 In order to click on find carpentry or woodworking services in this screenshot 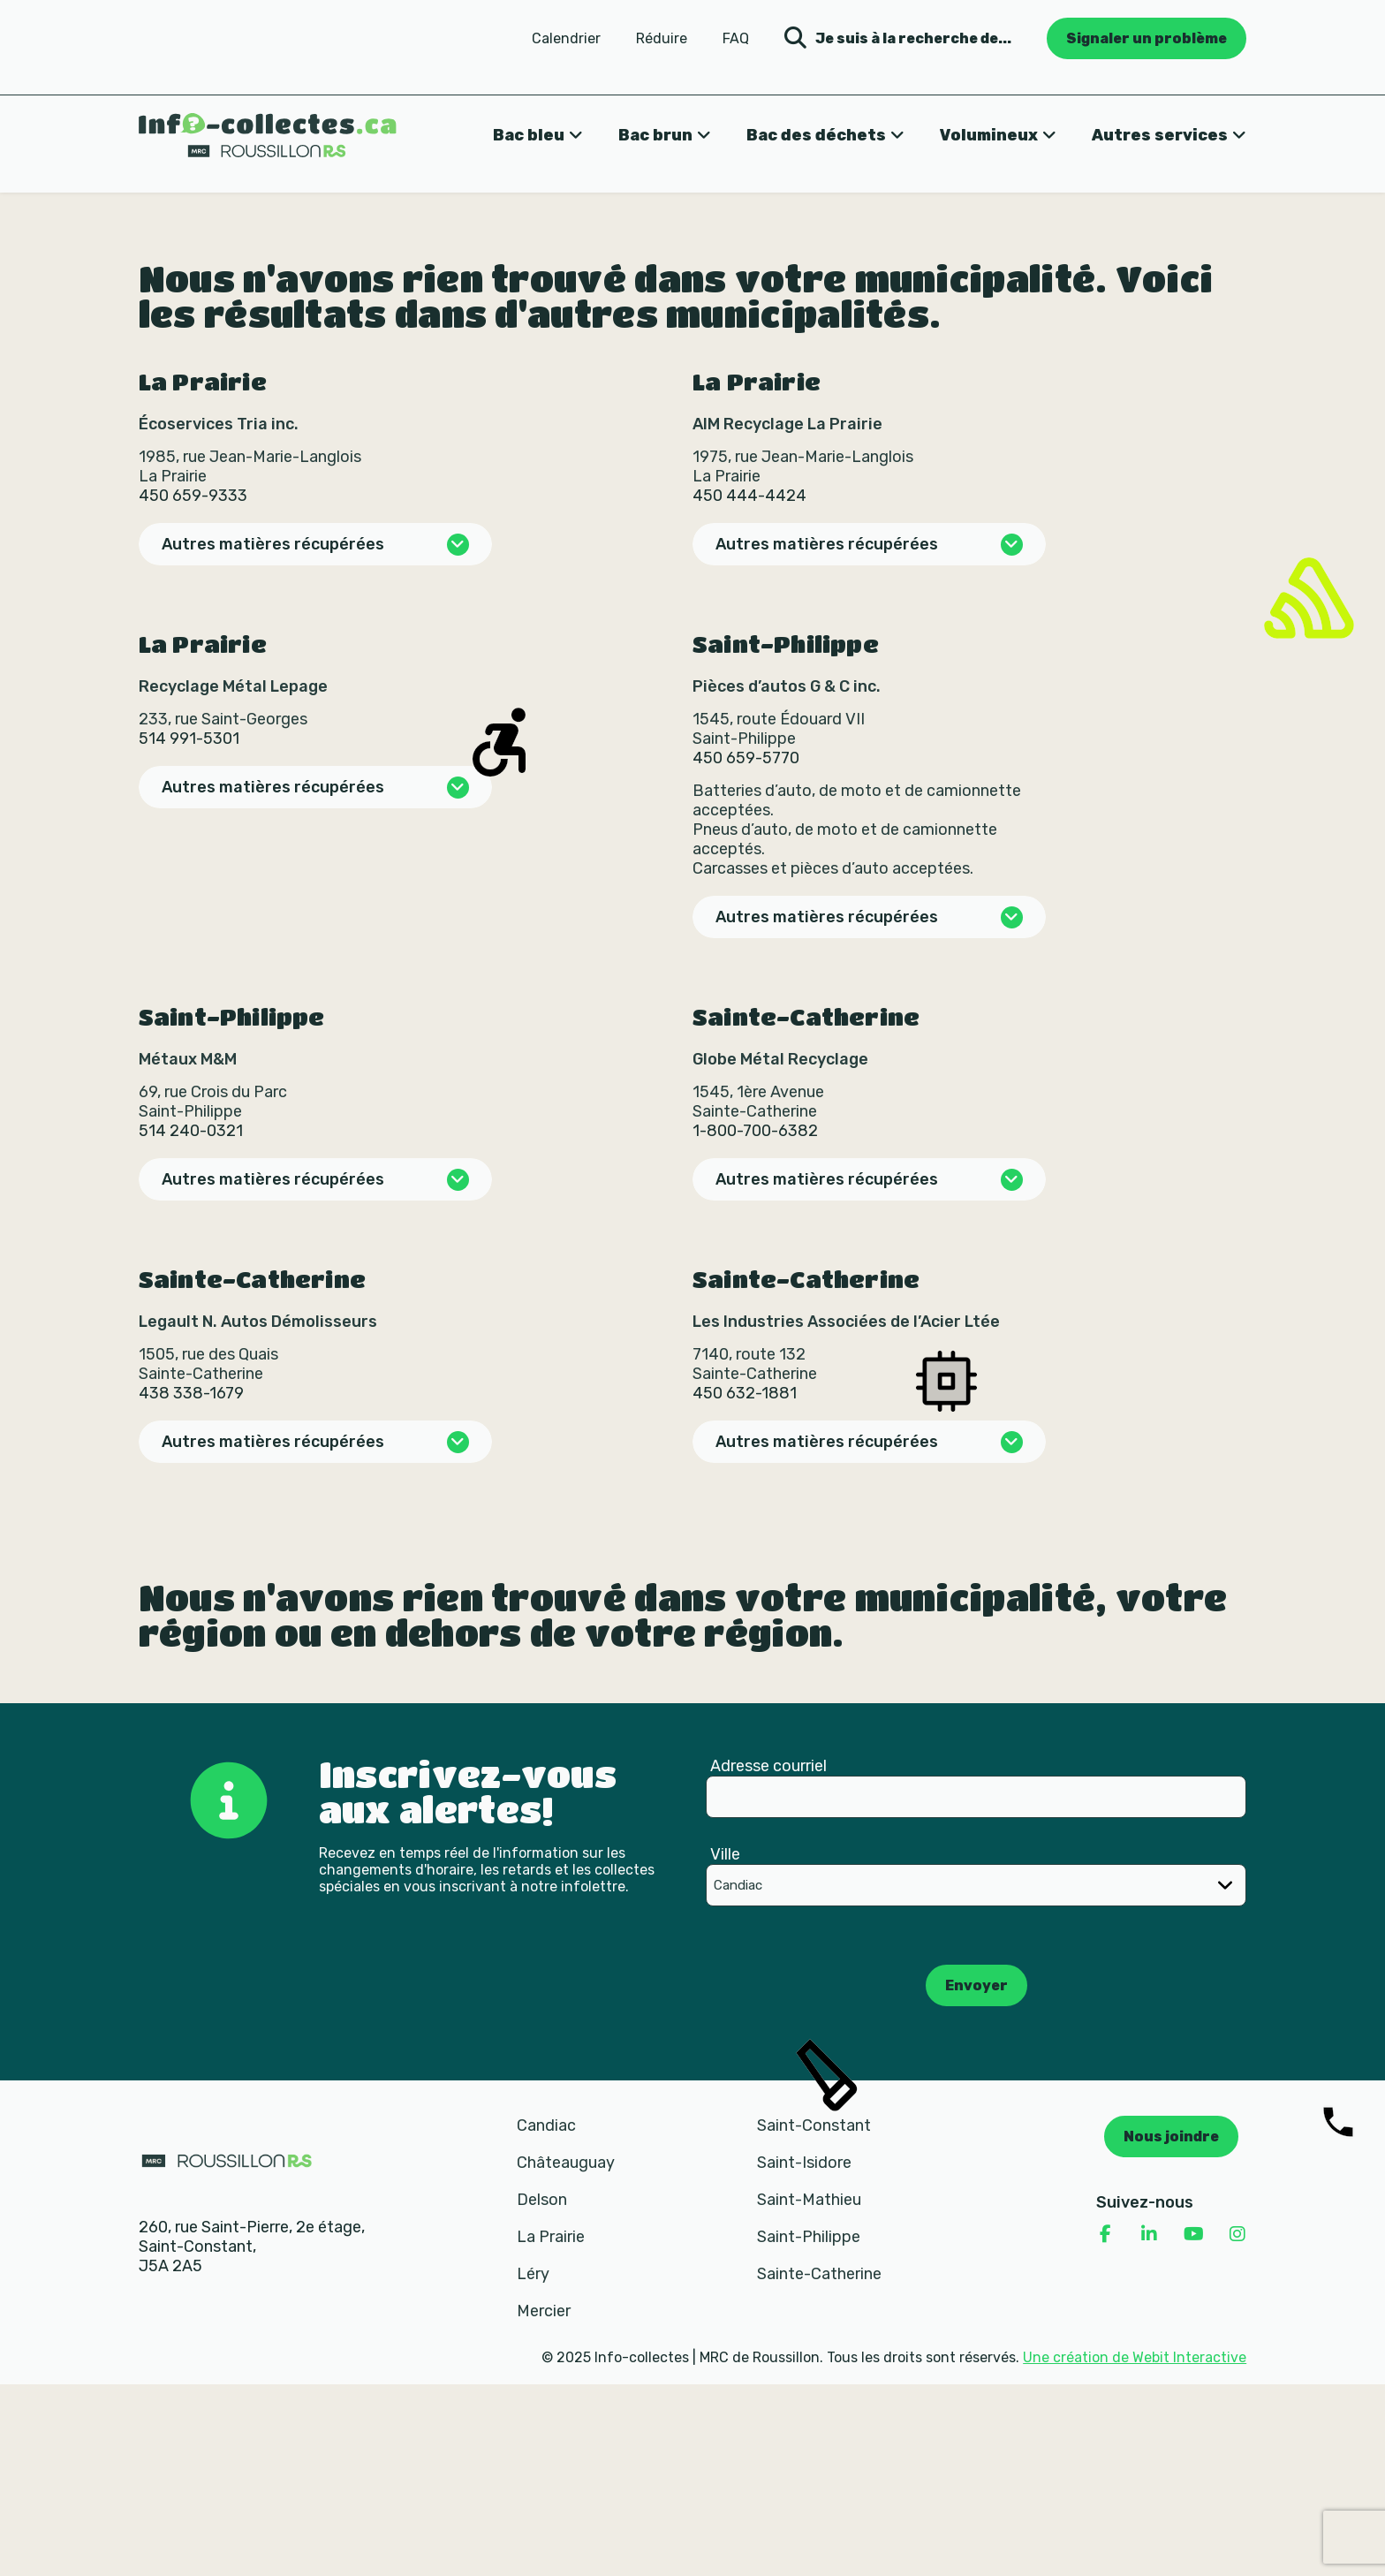, I will do `click(828, 2076)`.